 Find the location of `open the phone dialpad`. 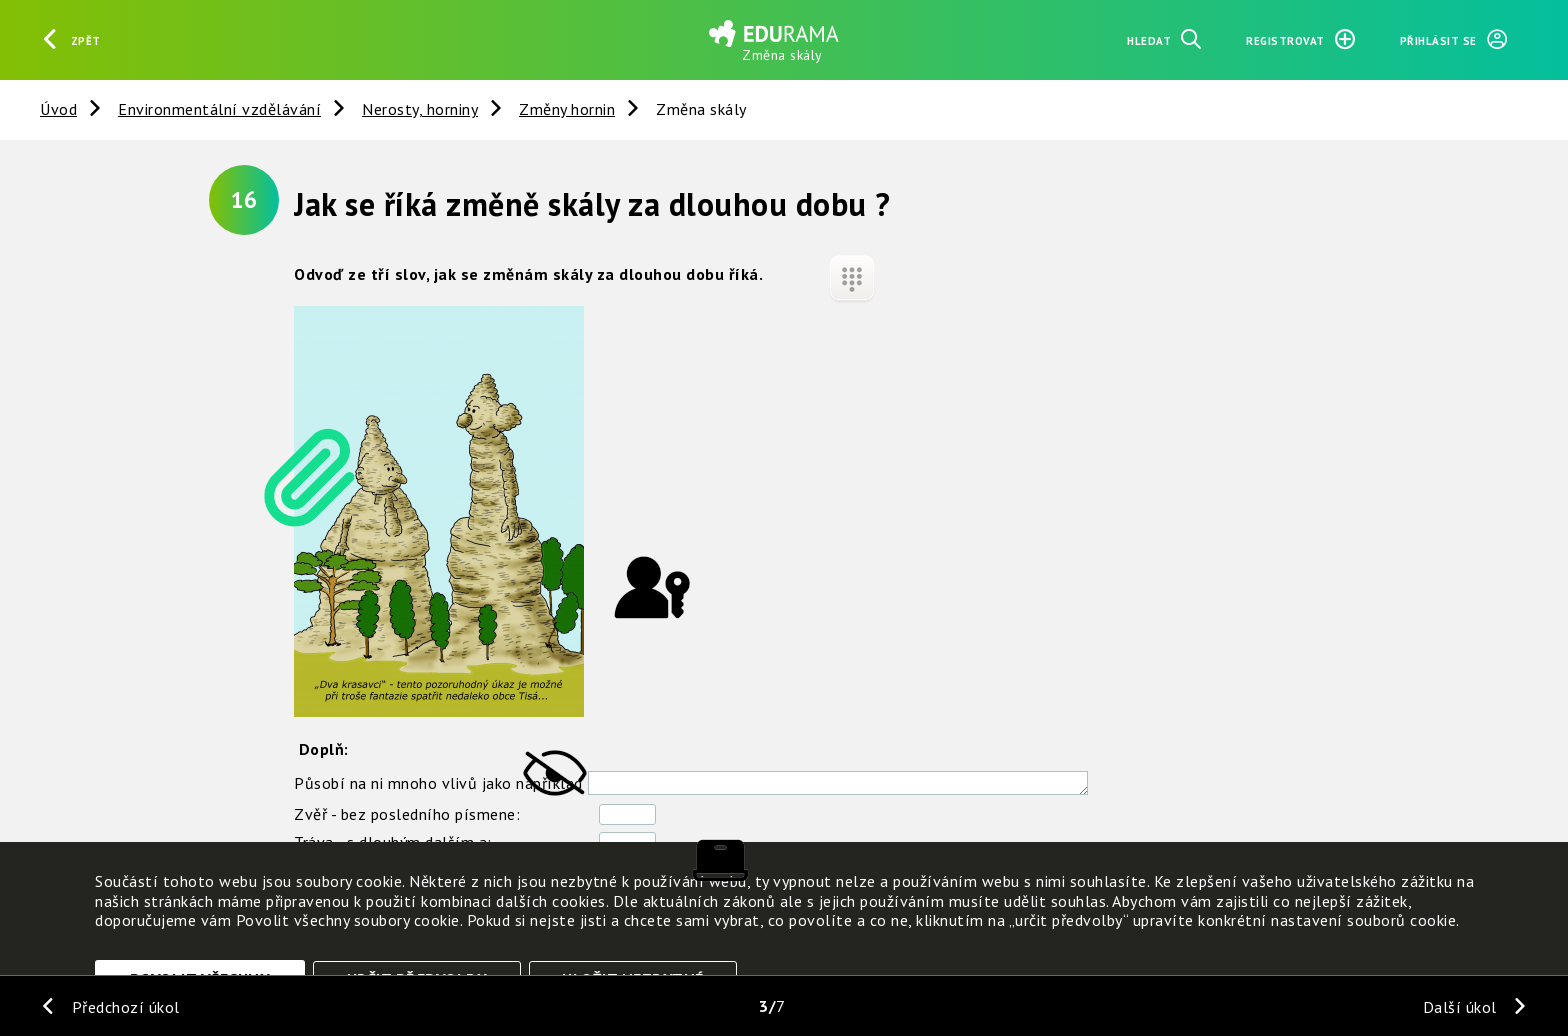

open the phone dialpad is located at coordinates (852, 278).